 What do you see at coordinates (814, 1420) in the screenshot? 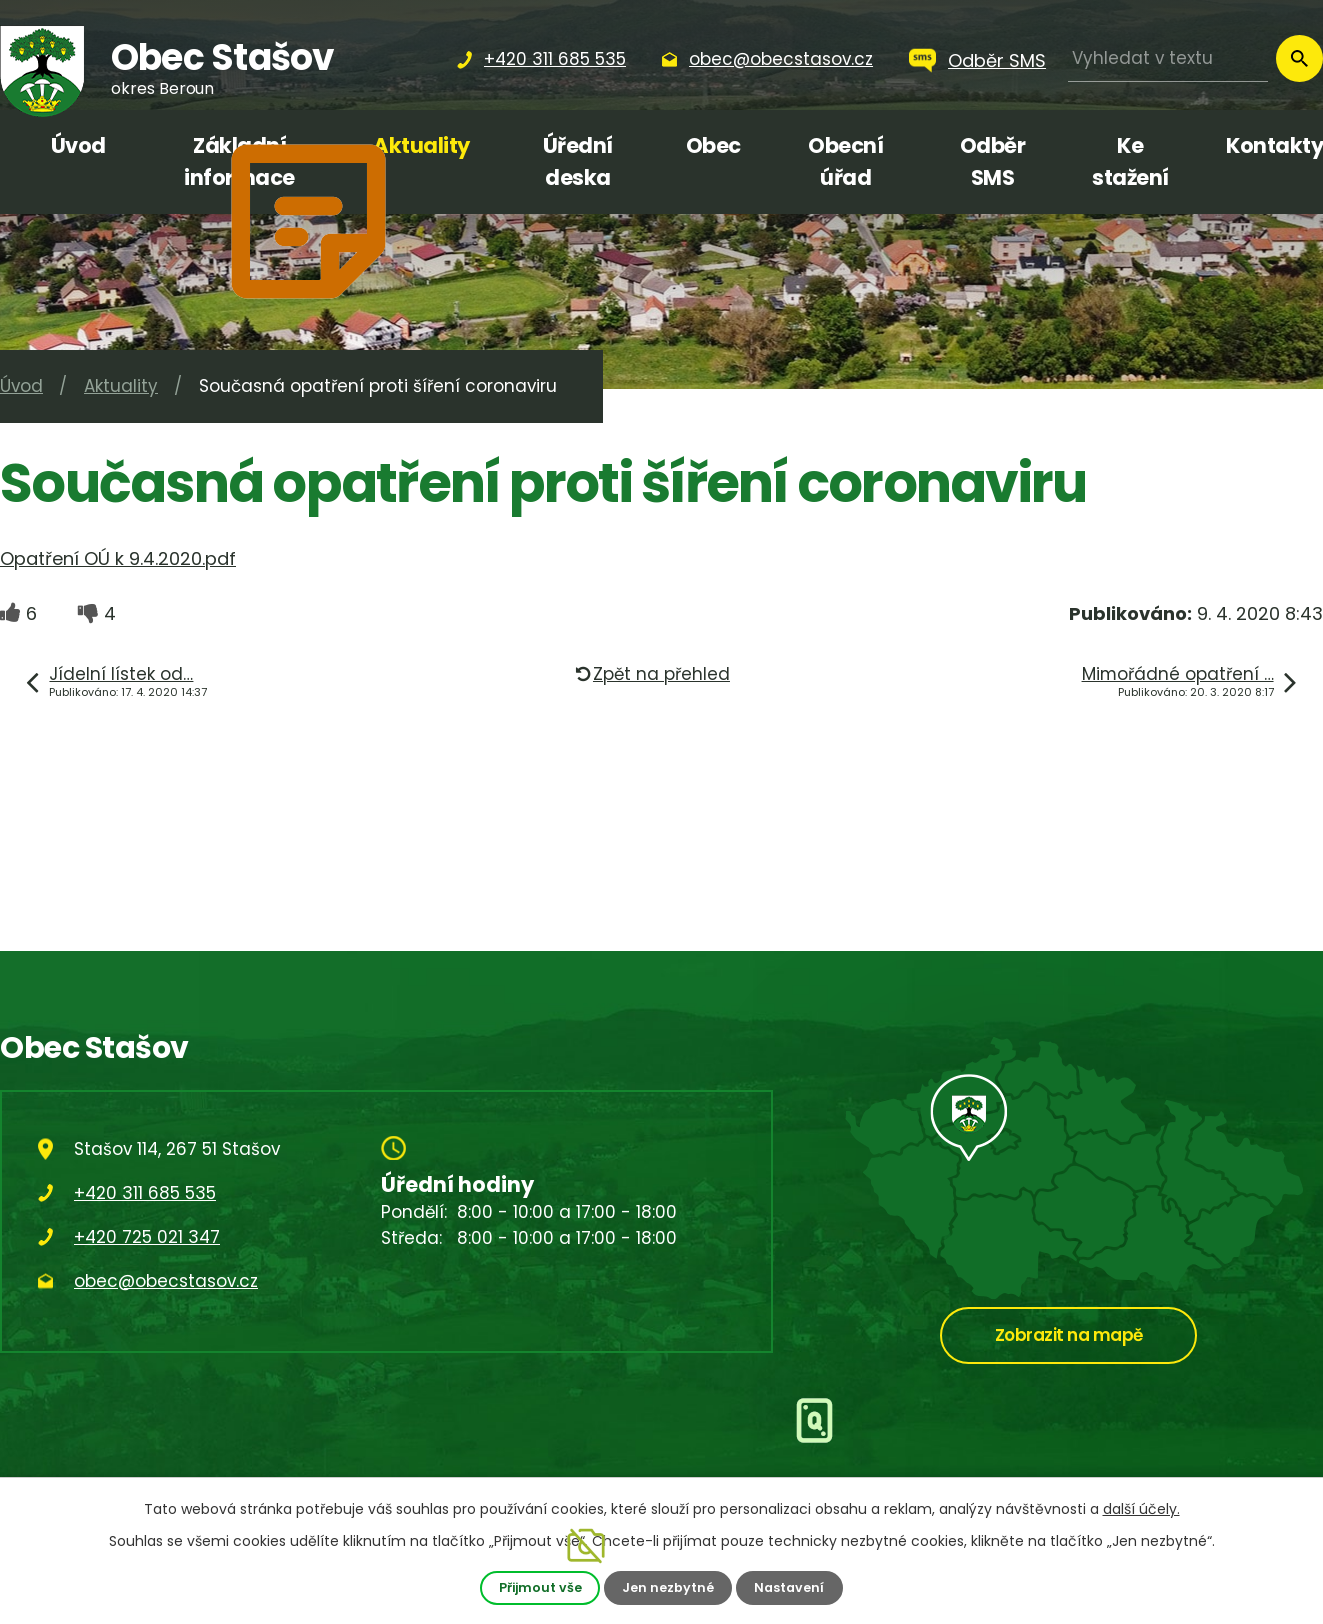
I see `queen playing card in a card game interface` at bounding box center [814, 1420].